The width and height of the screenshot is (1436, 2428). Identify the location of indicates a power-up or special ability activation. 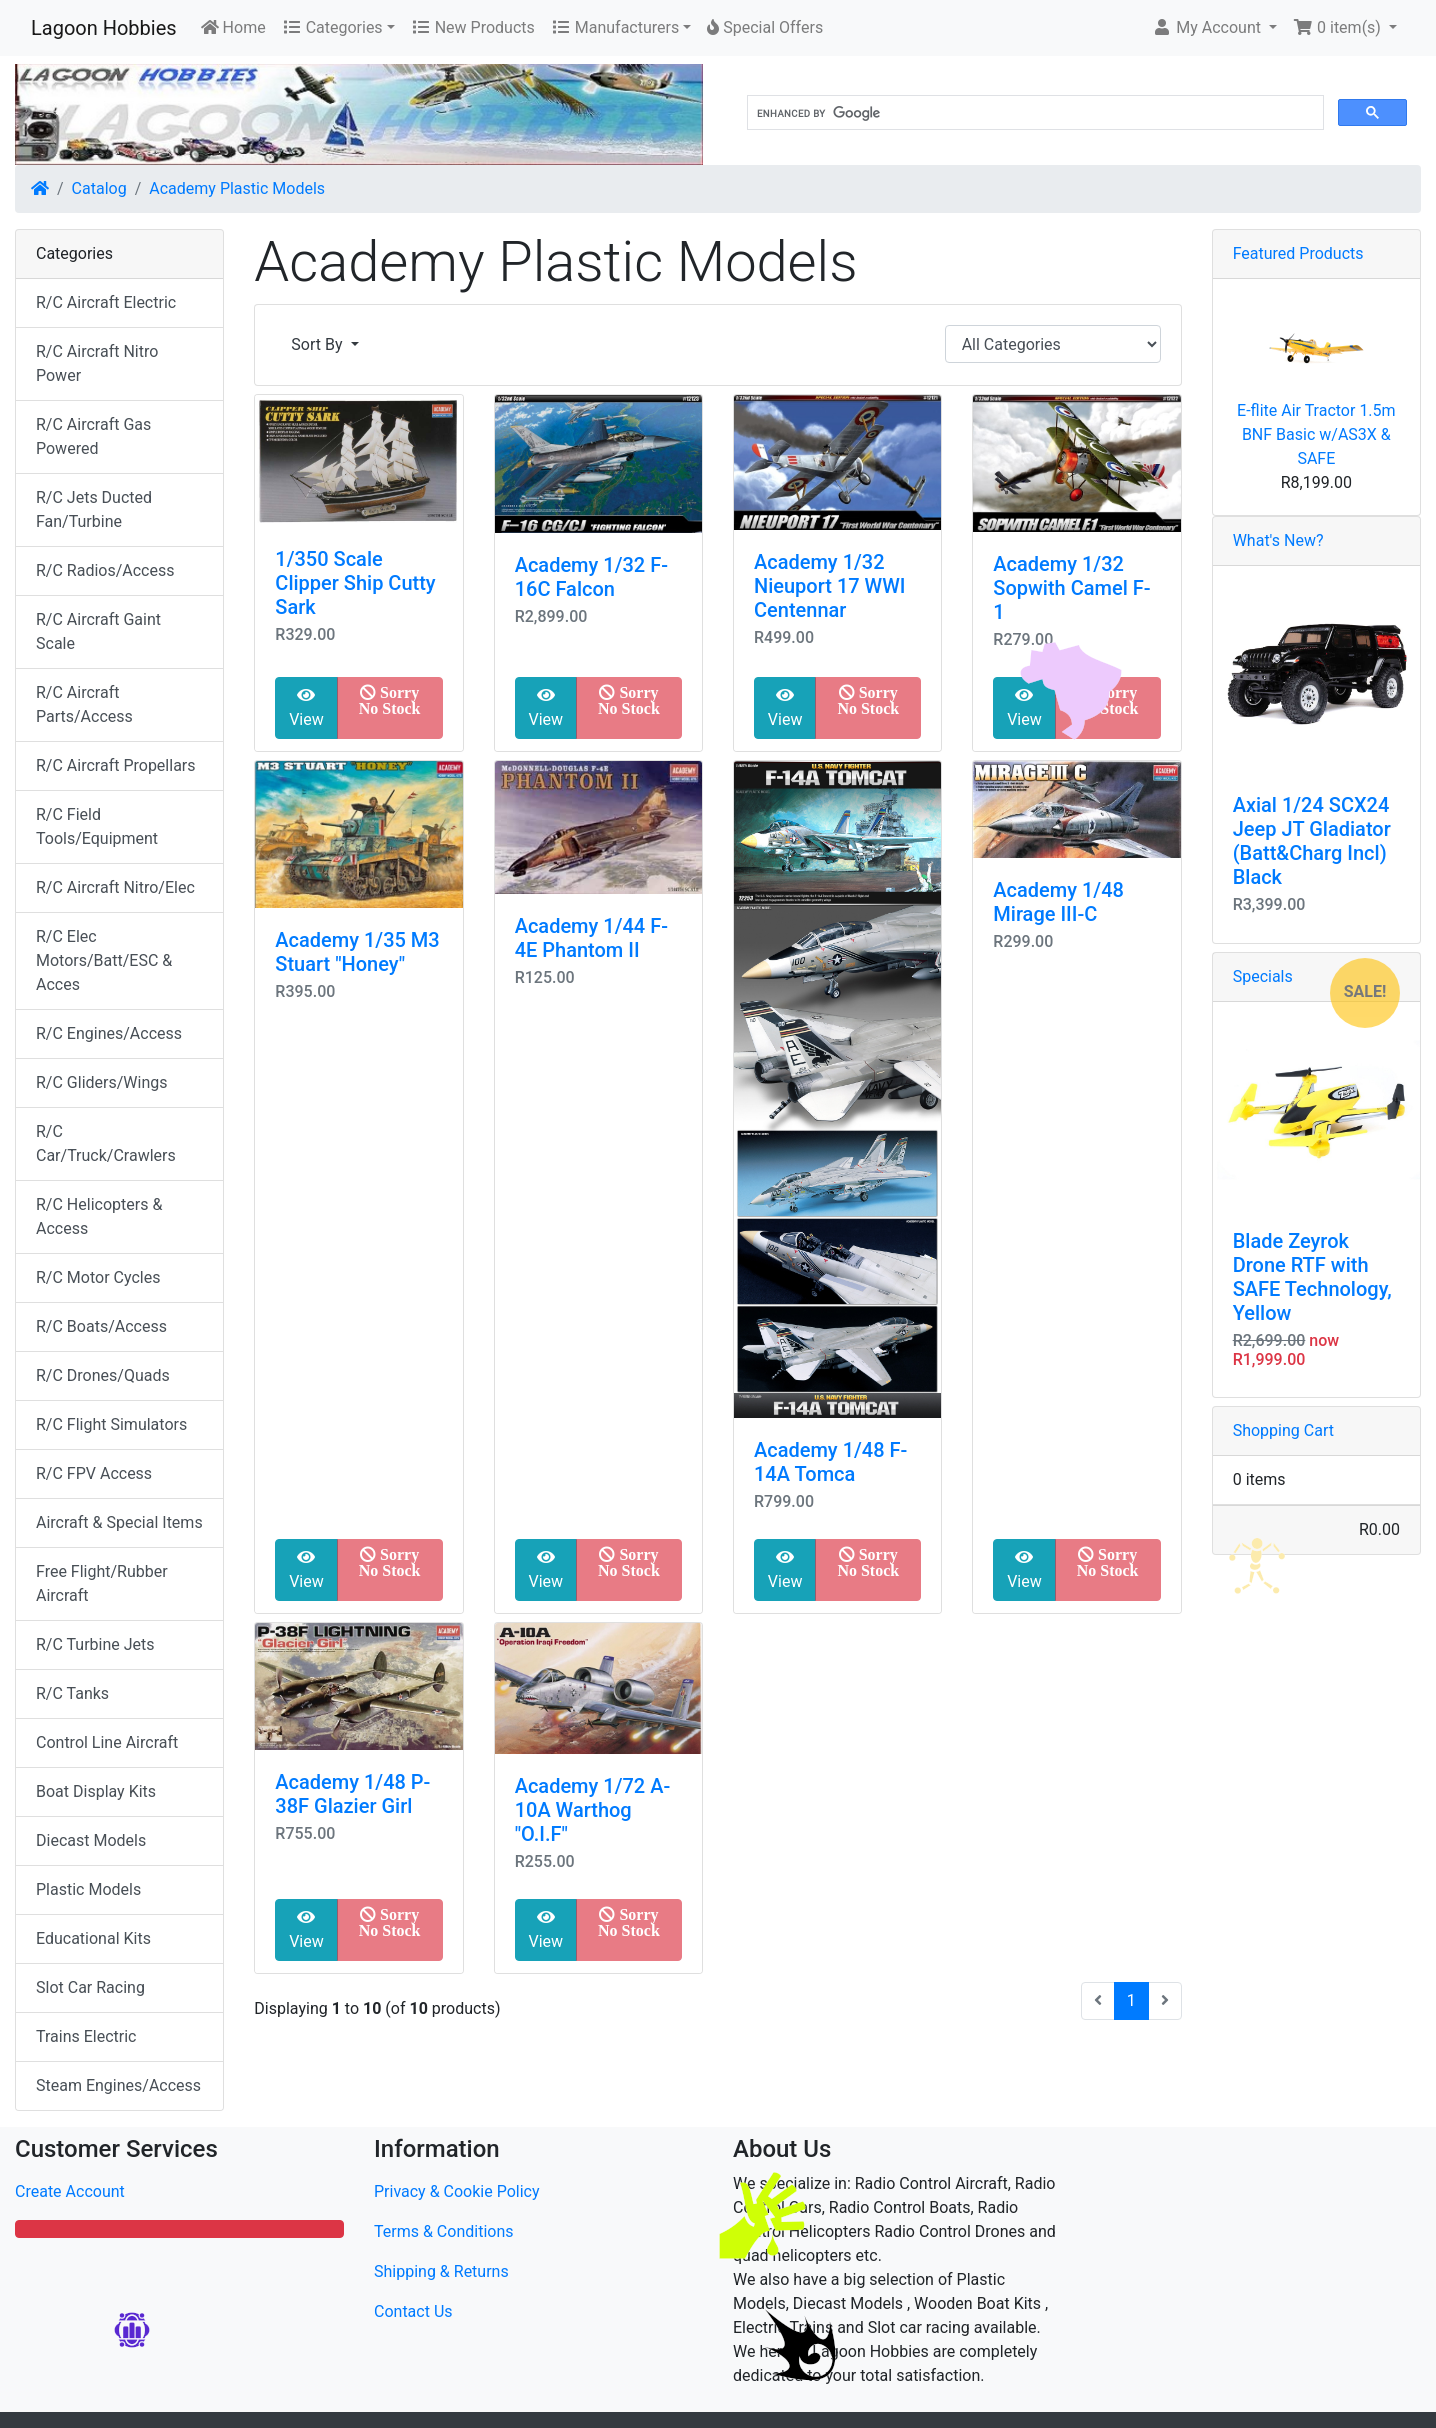
(800, 2345).